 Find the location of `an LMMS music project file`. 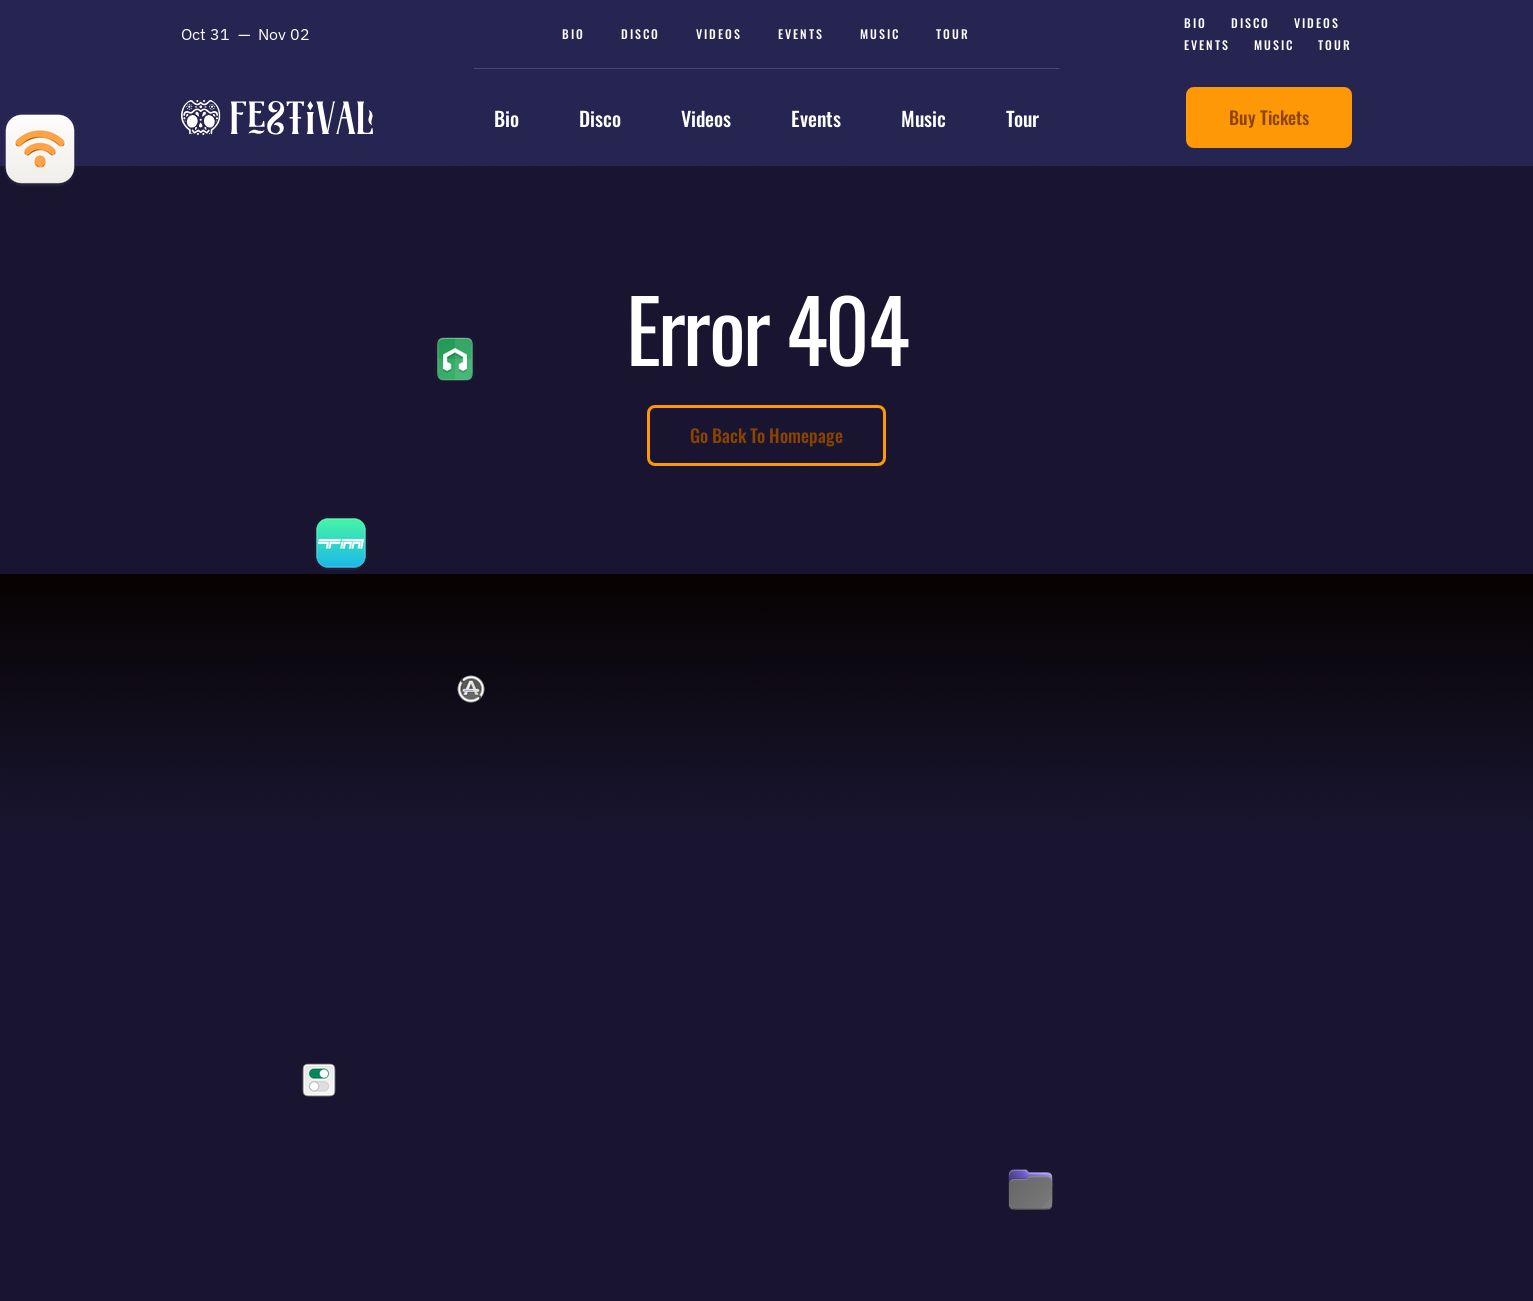

an LMMS music project file is located at coordinates (455, 359).